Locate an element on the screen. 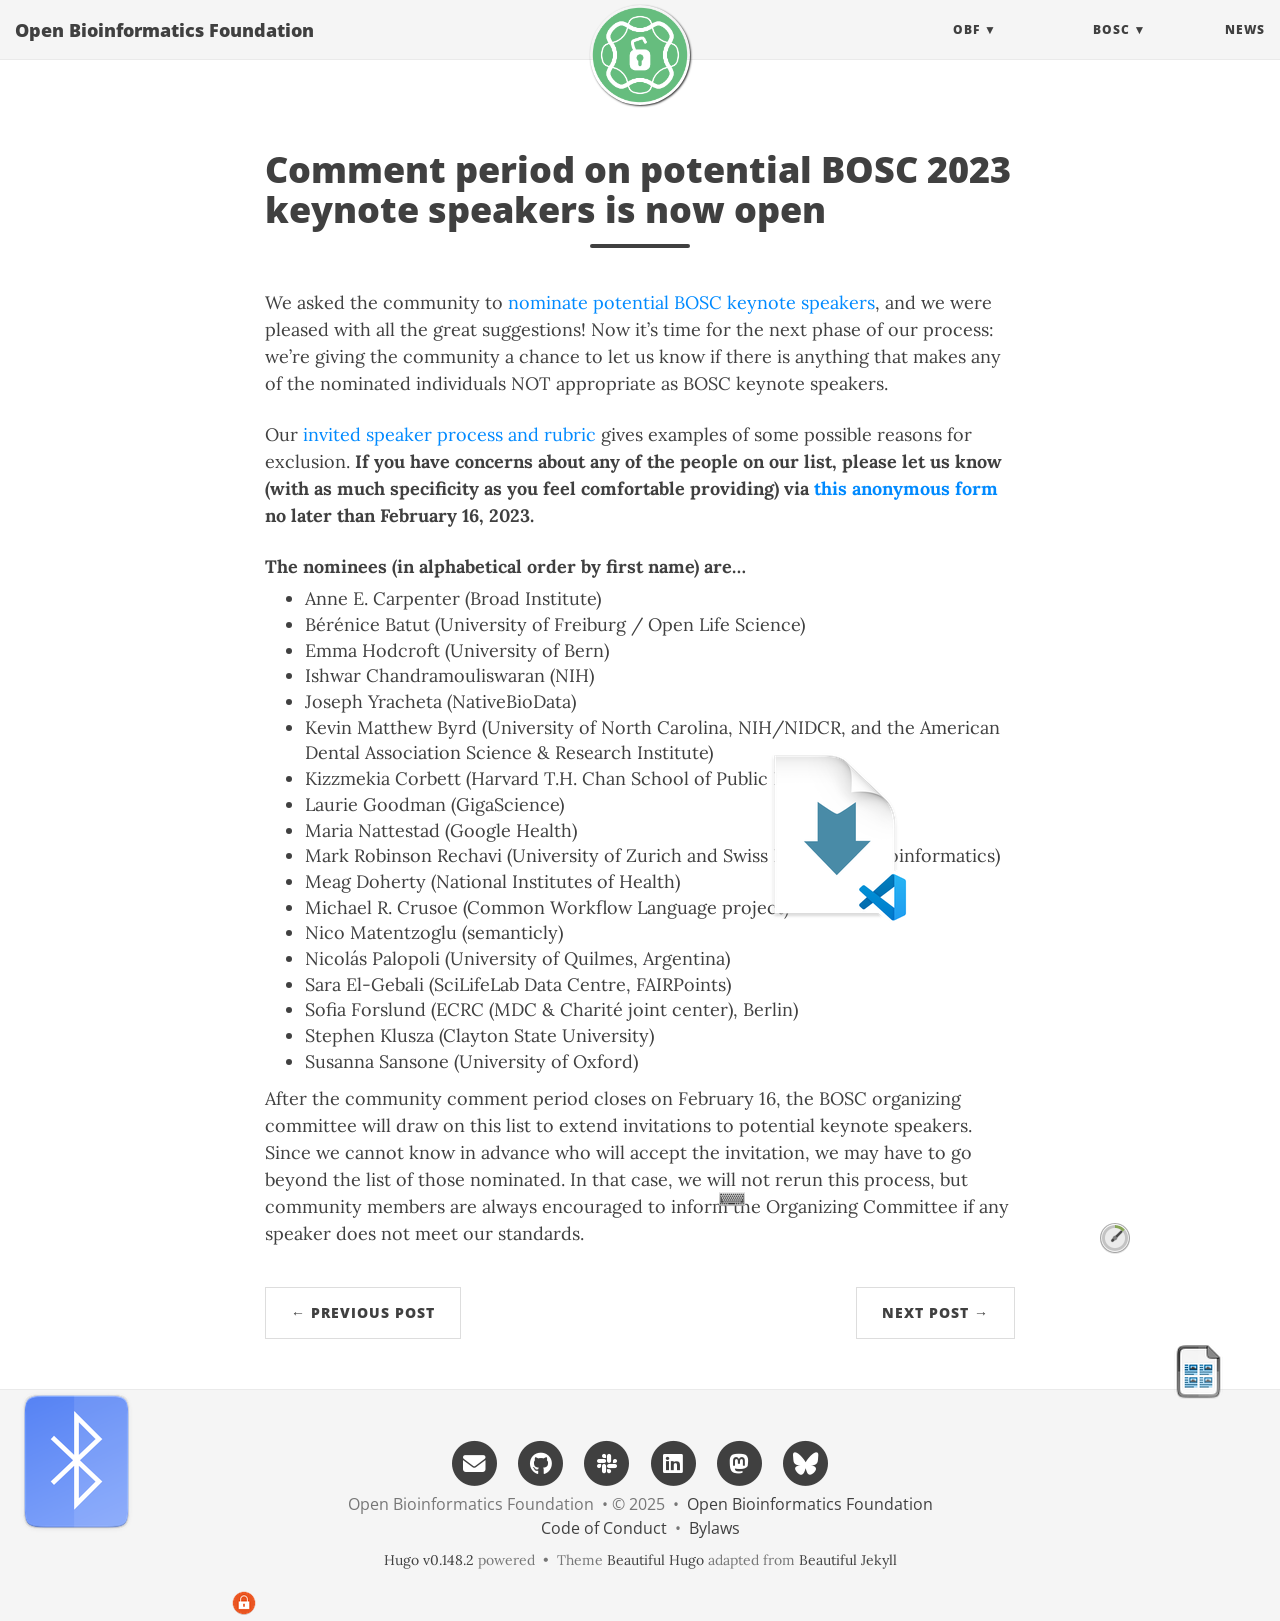 The image size is (1280, 1621). open sysprof system profiler is located at coordinates (1115, 1238).